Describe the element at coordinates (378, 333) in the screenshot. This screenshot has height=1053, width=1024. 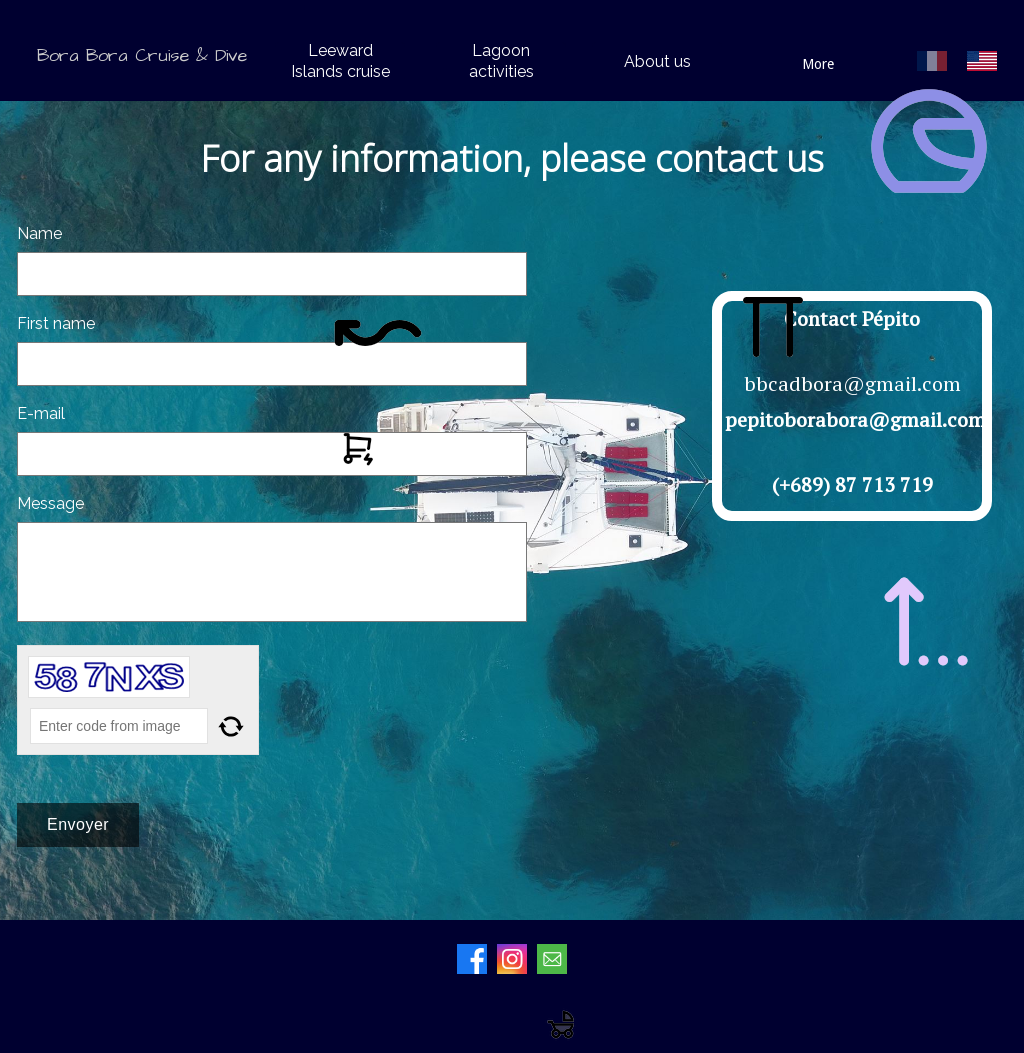
I see `undo or revert to previous state` at that location.